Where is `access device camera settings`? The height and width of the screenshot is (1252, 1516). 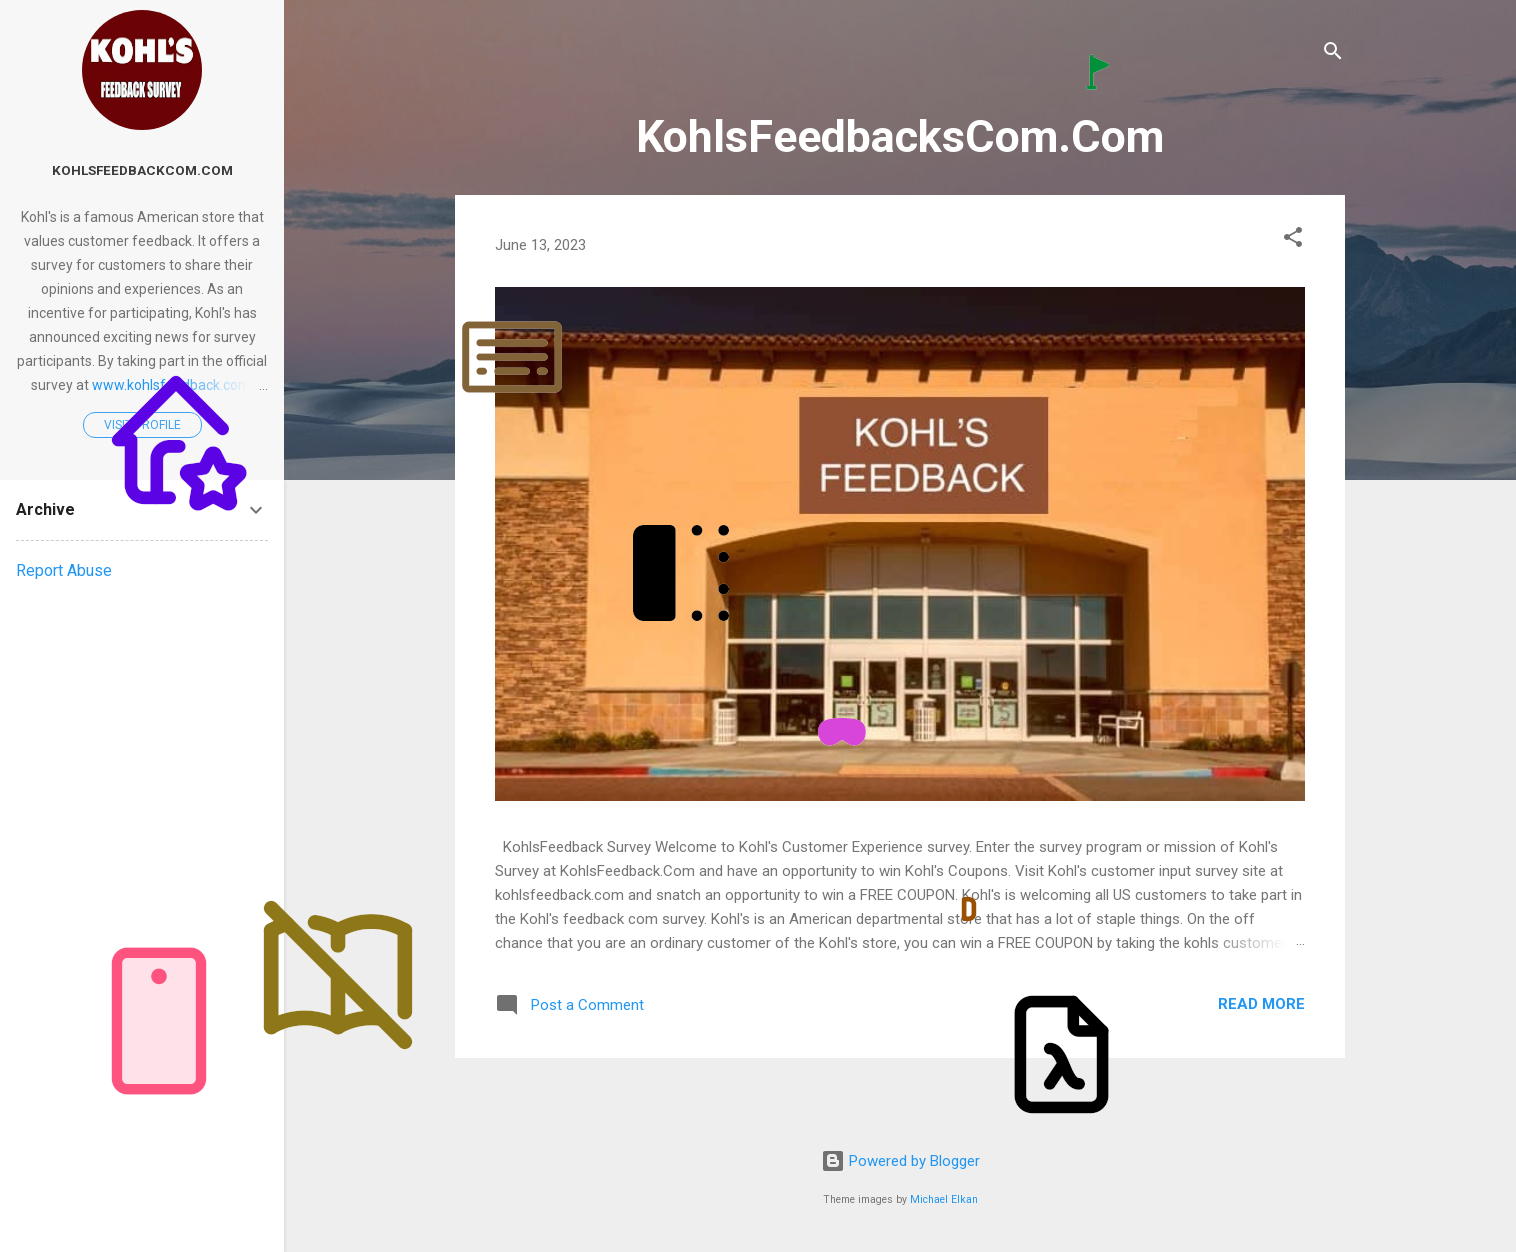
access device camera settings is located at coordinates (159, 1021).